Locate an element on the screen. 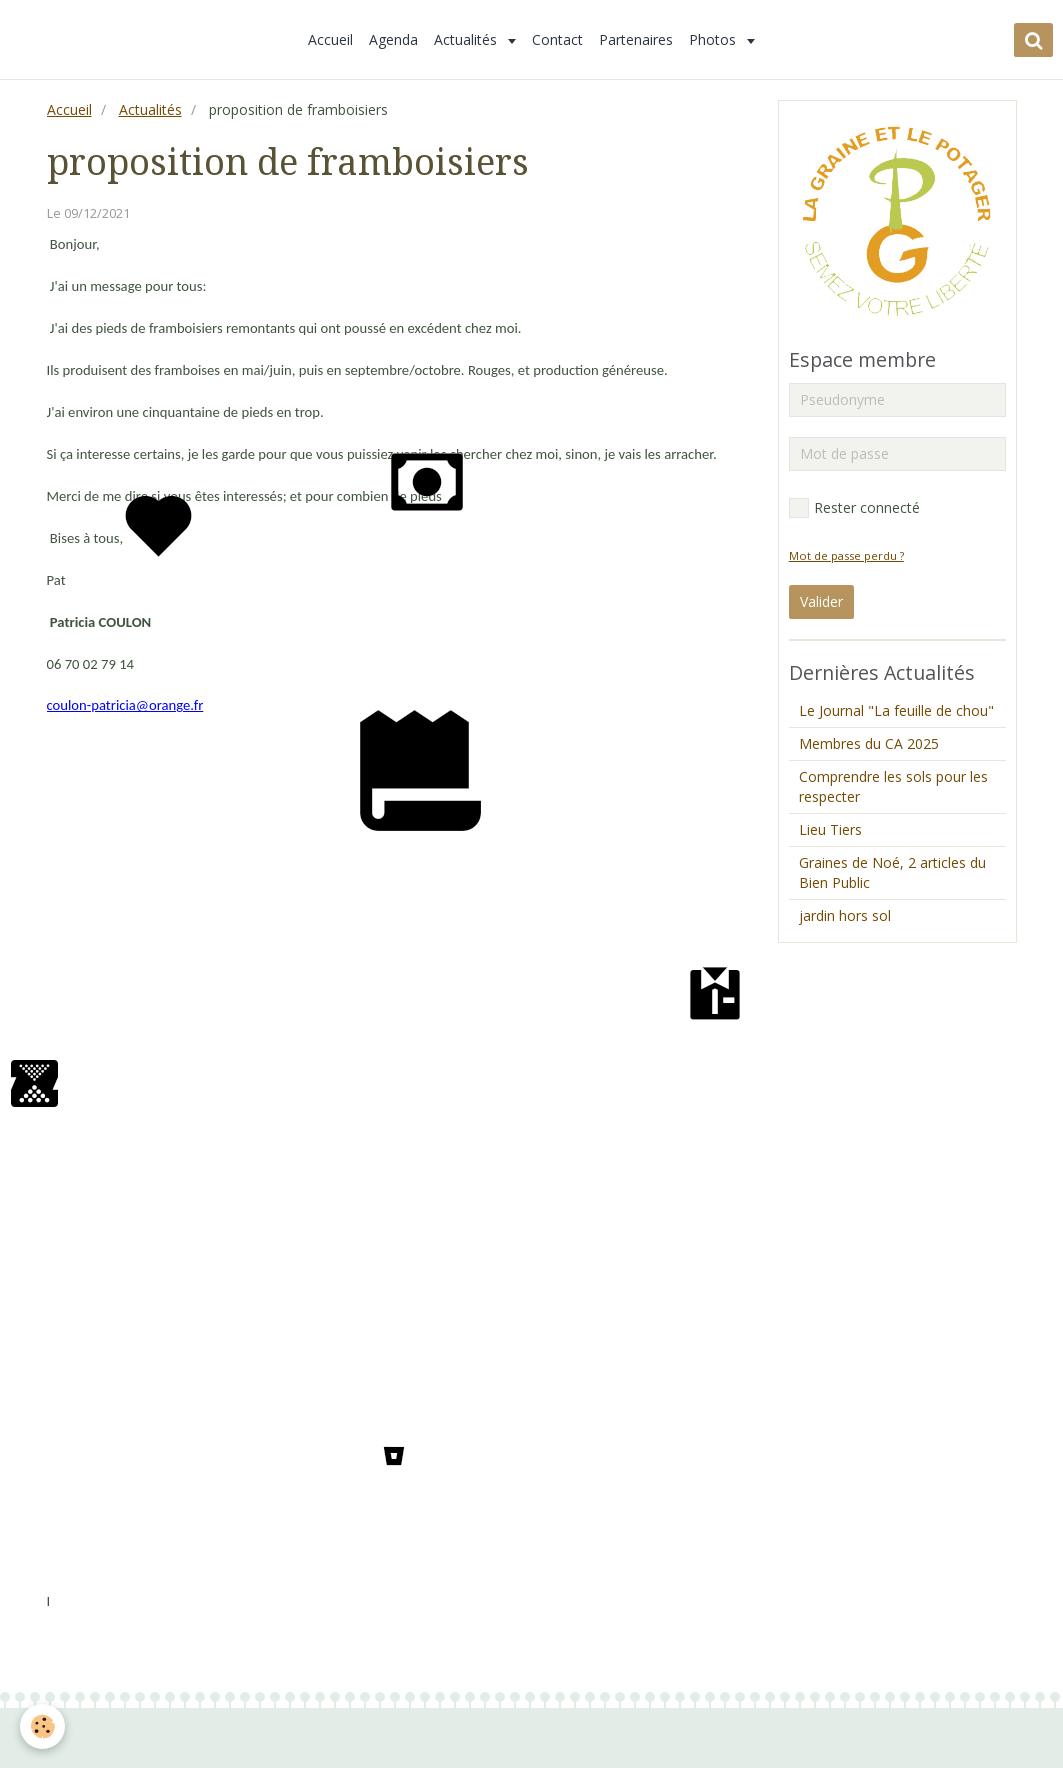  add to favorites is located at coordinates (158, 525).